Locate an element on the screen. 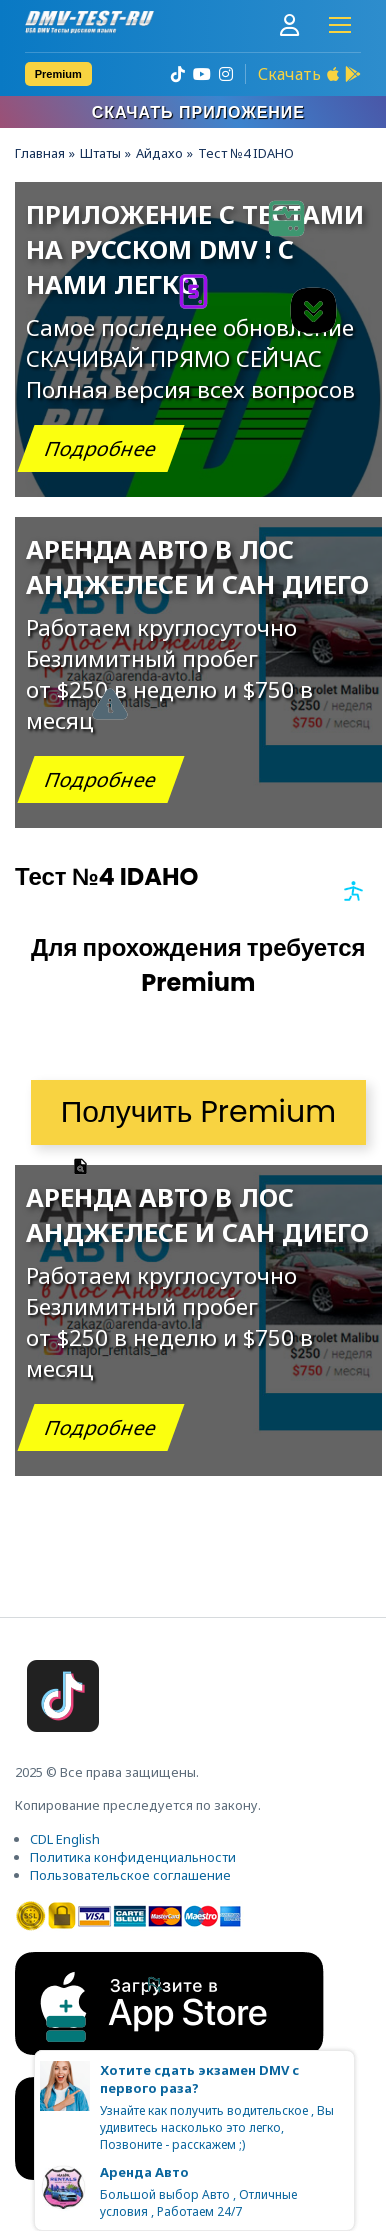 The height and width of the screenshot is (2231, 386). add a new row at the top of a table is located at coordinates (66, 2024).